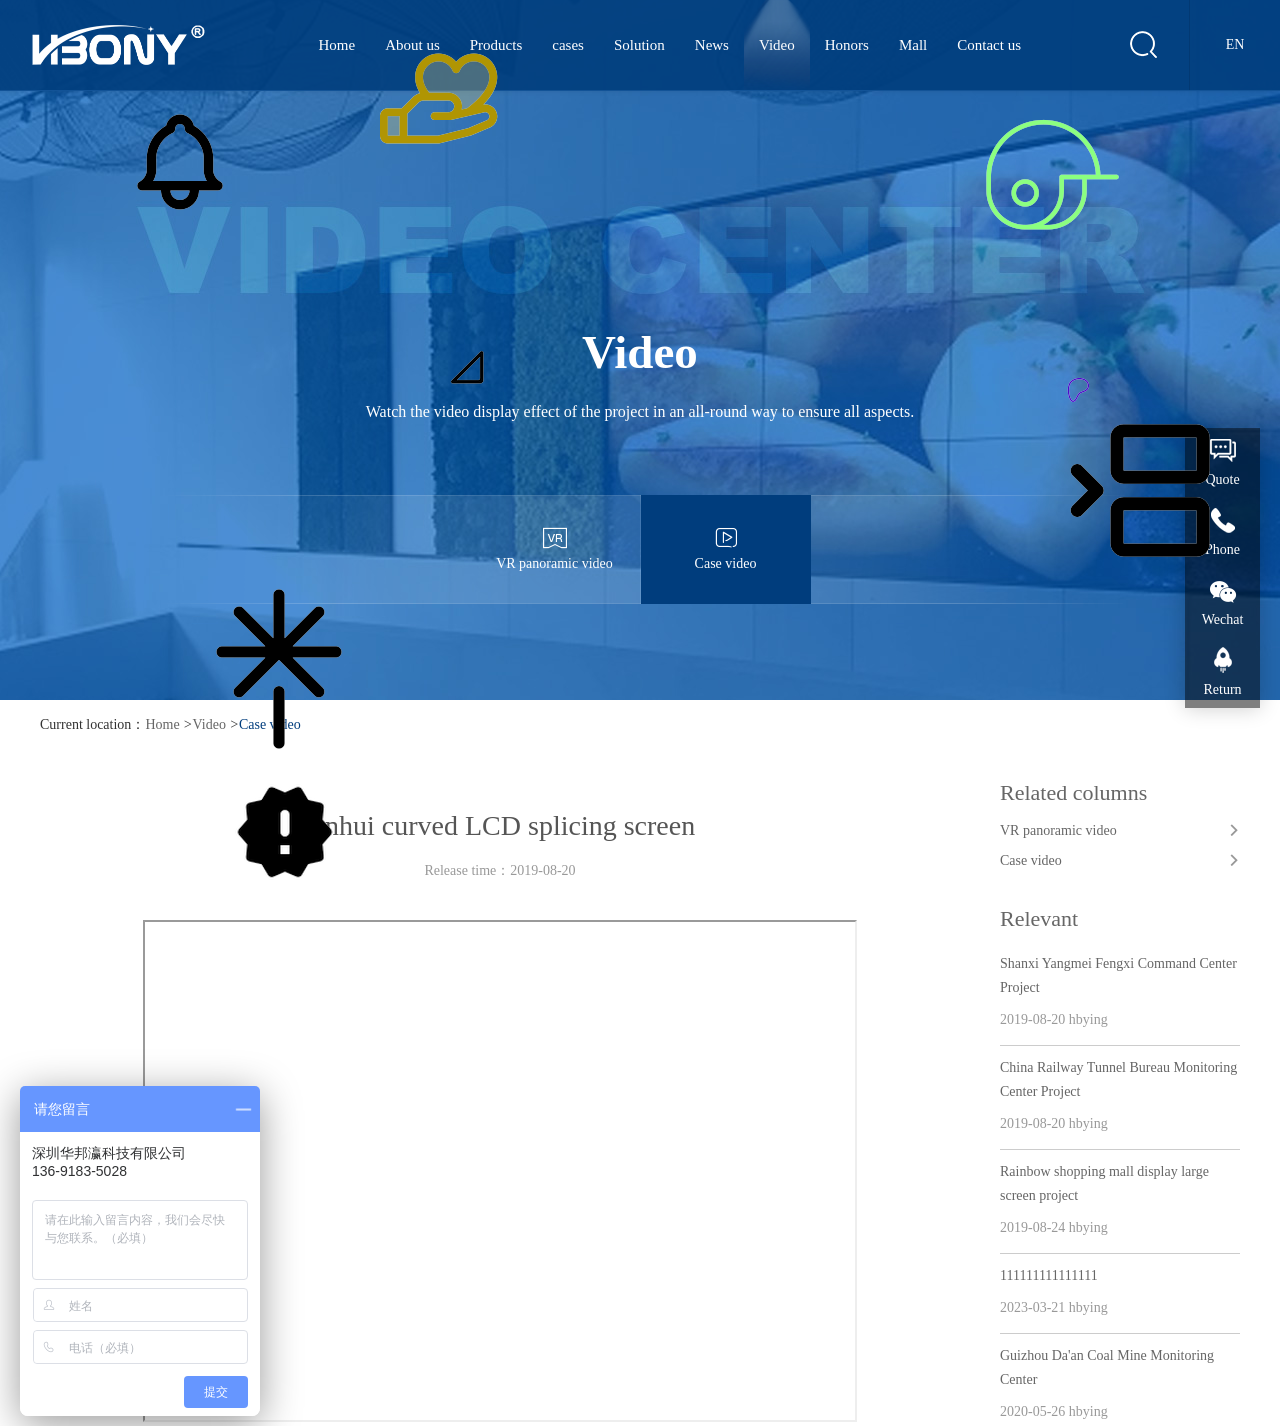 The height and width of the screenshot is (1426, 1280). Describe the element at coordinates (1077, 389) in the screenshot. I see `link to patreon profile or page` at that location.